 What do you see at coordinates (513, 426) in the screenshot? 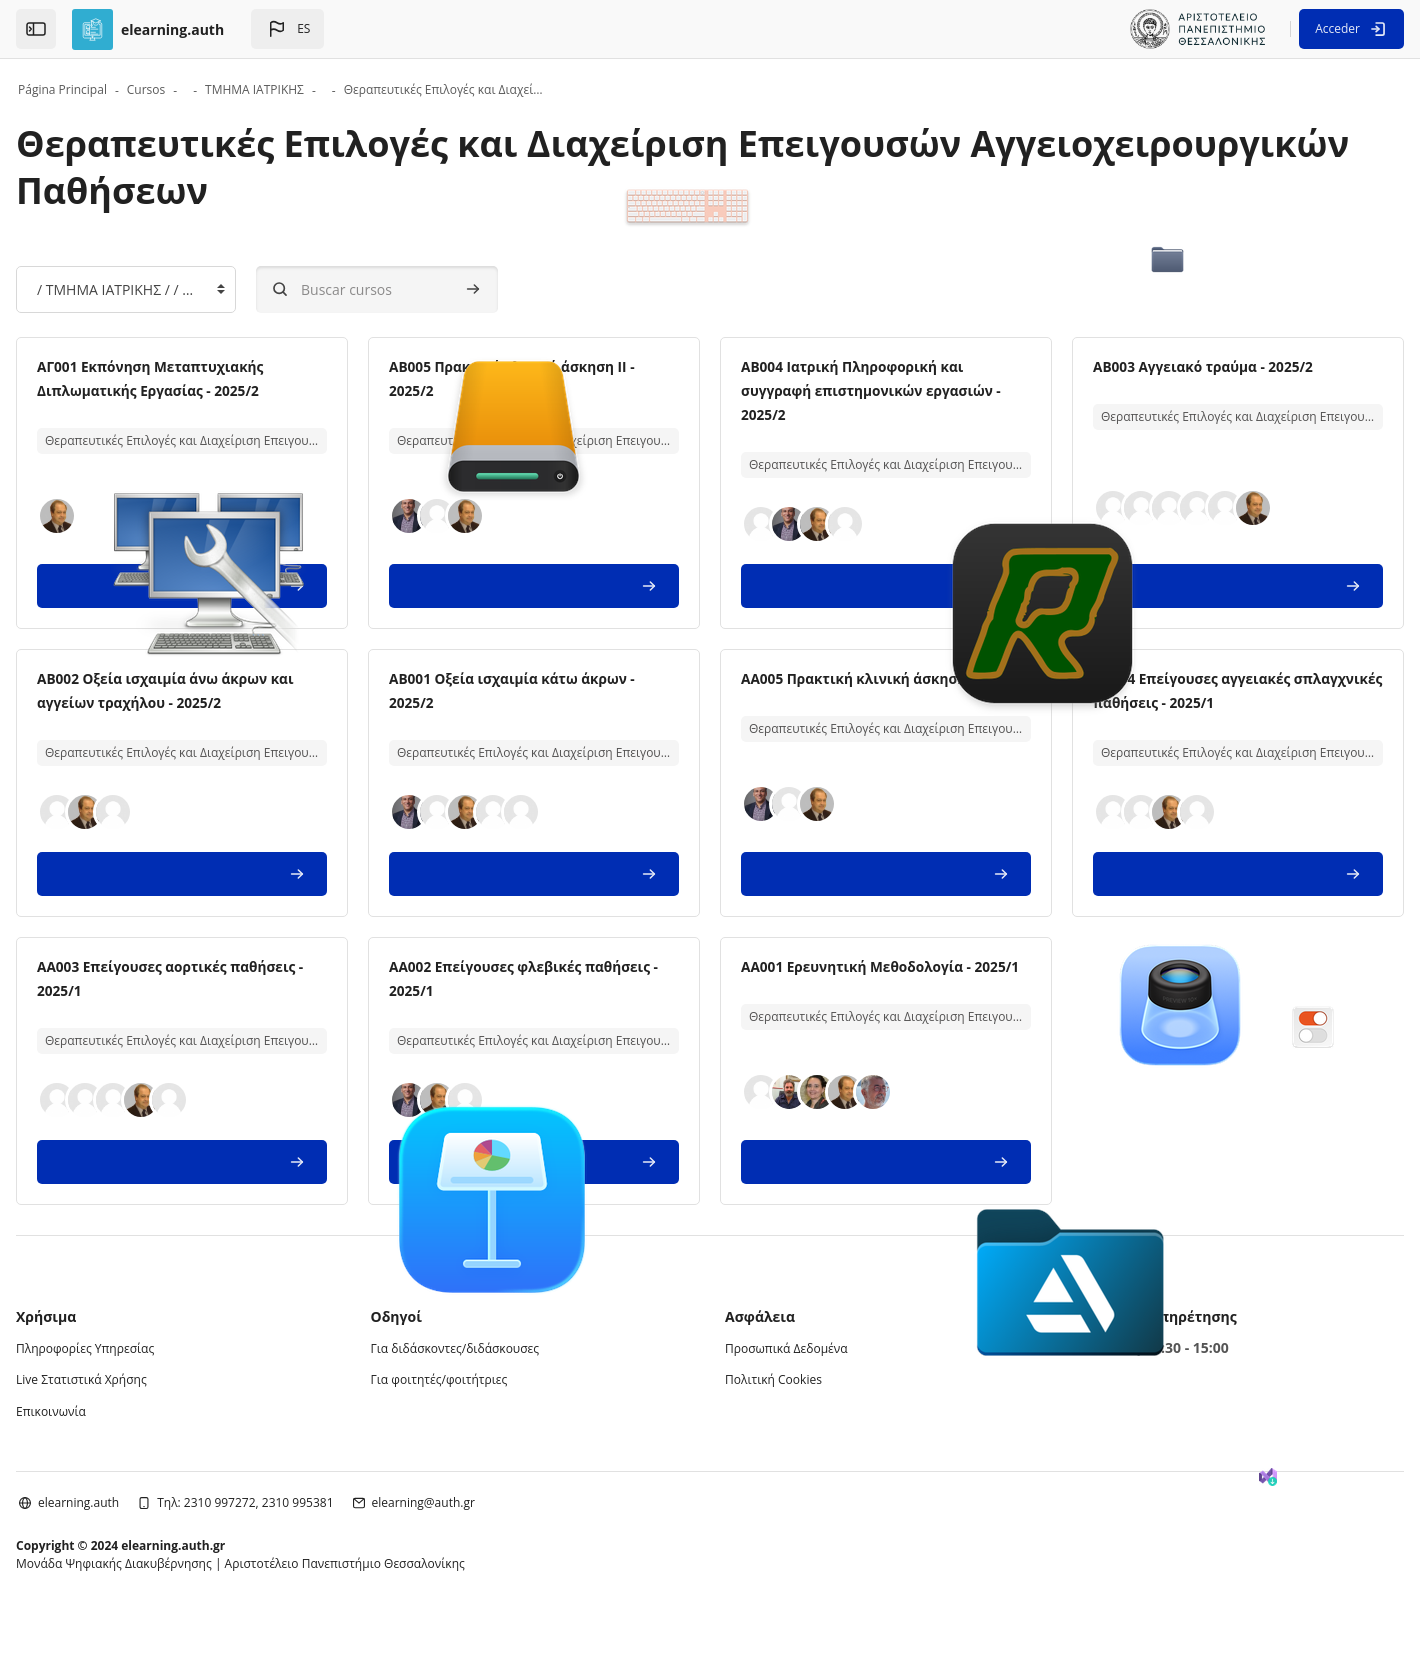
I see `external USB hard drive connected` at bounding box center [513, 426].